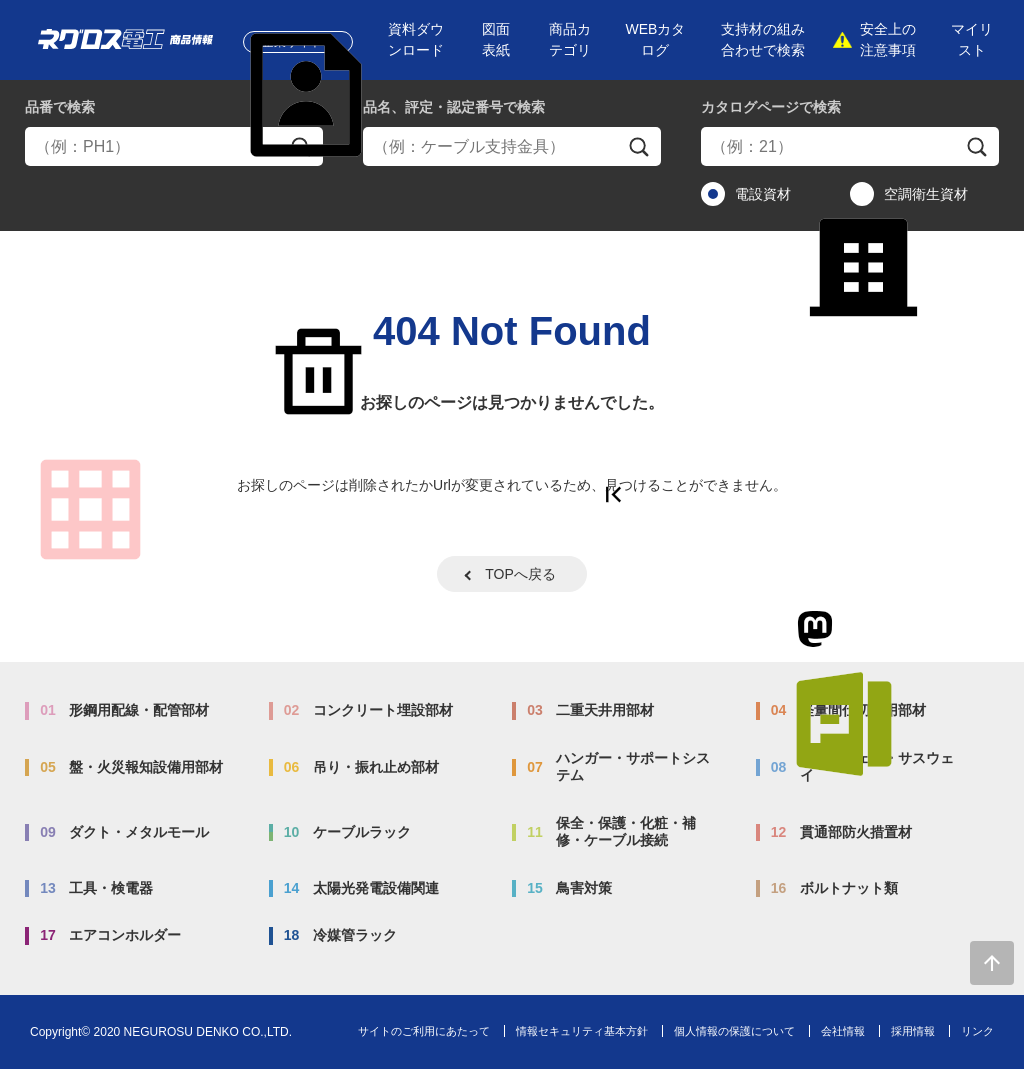  Describe the element at coordinates (815, 629) in the screenshot. I see `open the Mastodon app` at that location.